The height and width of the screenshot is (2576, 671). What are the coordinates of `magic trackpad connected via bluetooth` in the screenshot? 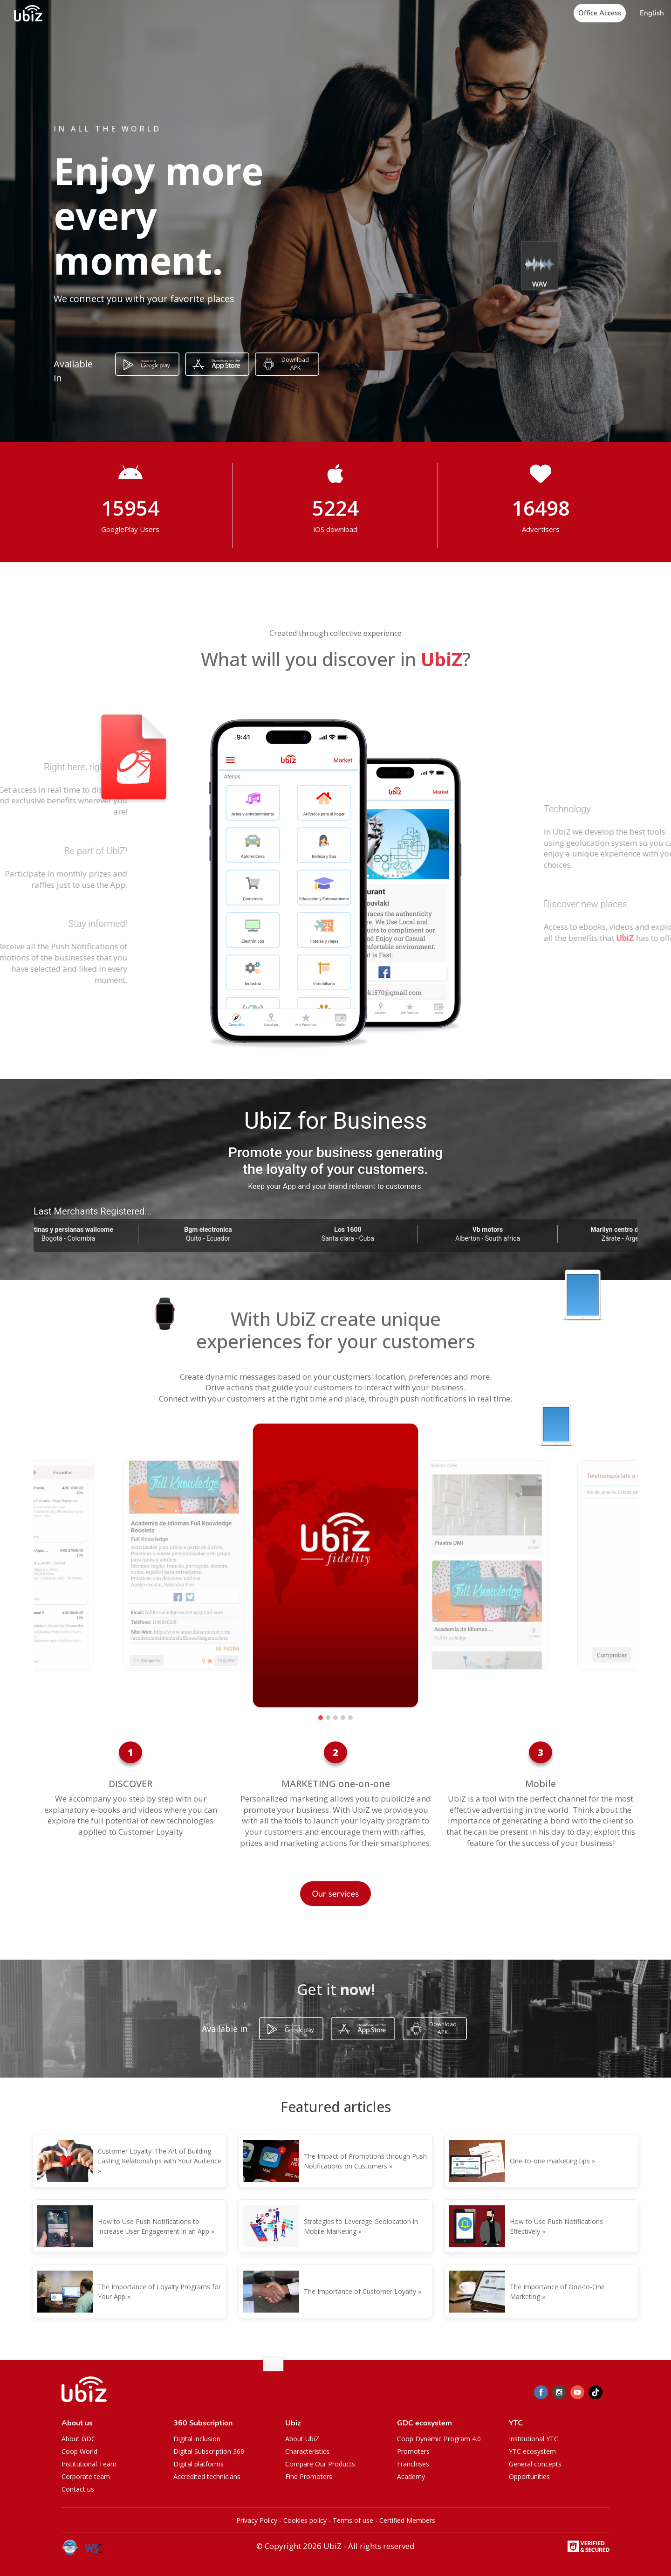 It's located at (273, 2363).